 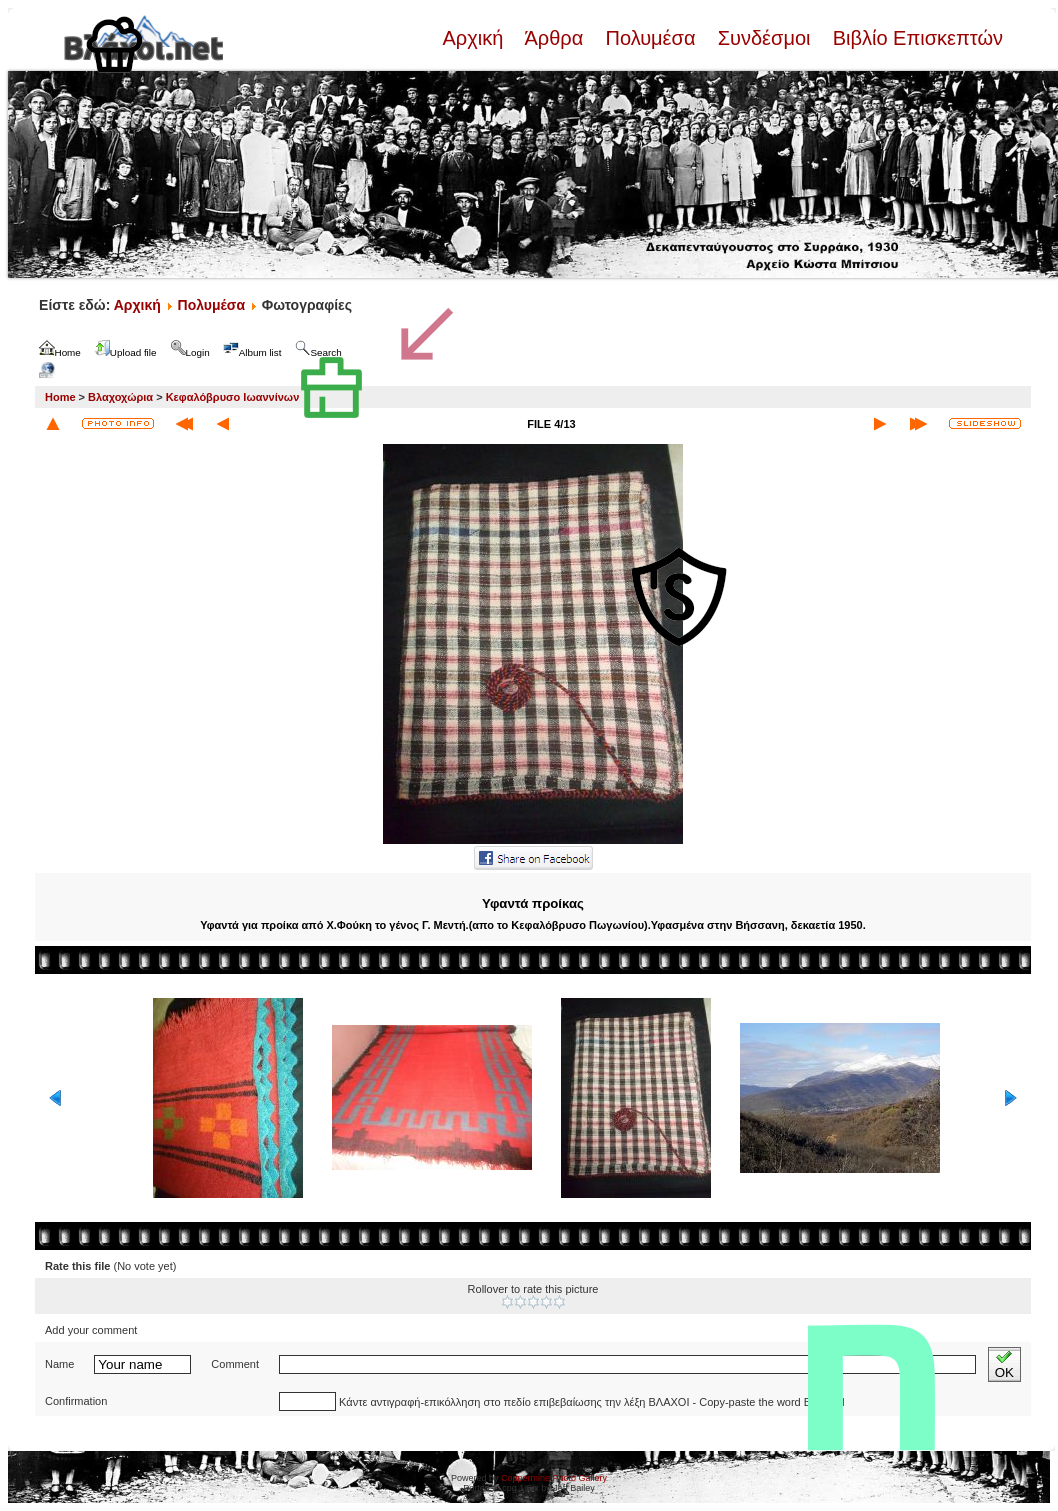 I want to click on open the Note app, so click(x=871, y=1387).